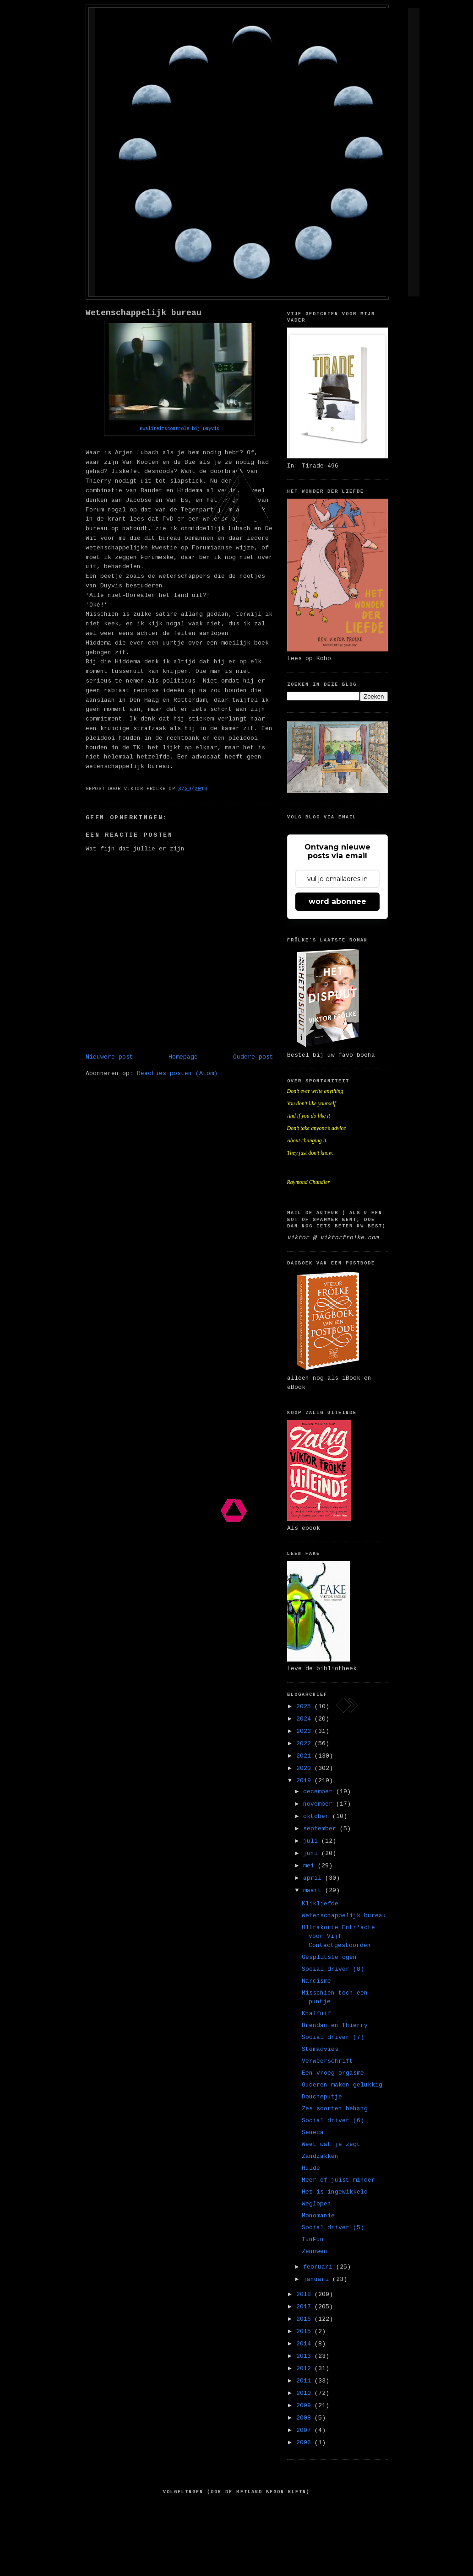 The height and width of the screenshot is (2576, 473). Describe the element at coordinates (234, 1510) in the screenshot. I see `open the Commerzbank banking app` at that location.